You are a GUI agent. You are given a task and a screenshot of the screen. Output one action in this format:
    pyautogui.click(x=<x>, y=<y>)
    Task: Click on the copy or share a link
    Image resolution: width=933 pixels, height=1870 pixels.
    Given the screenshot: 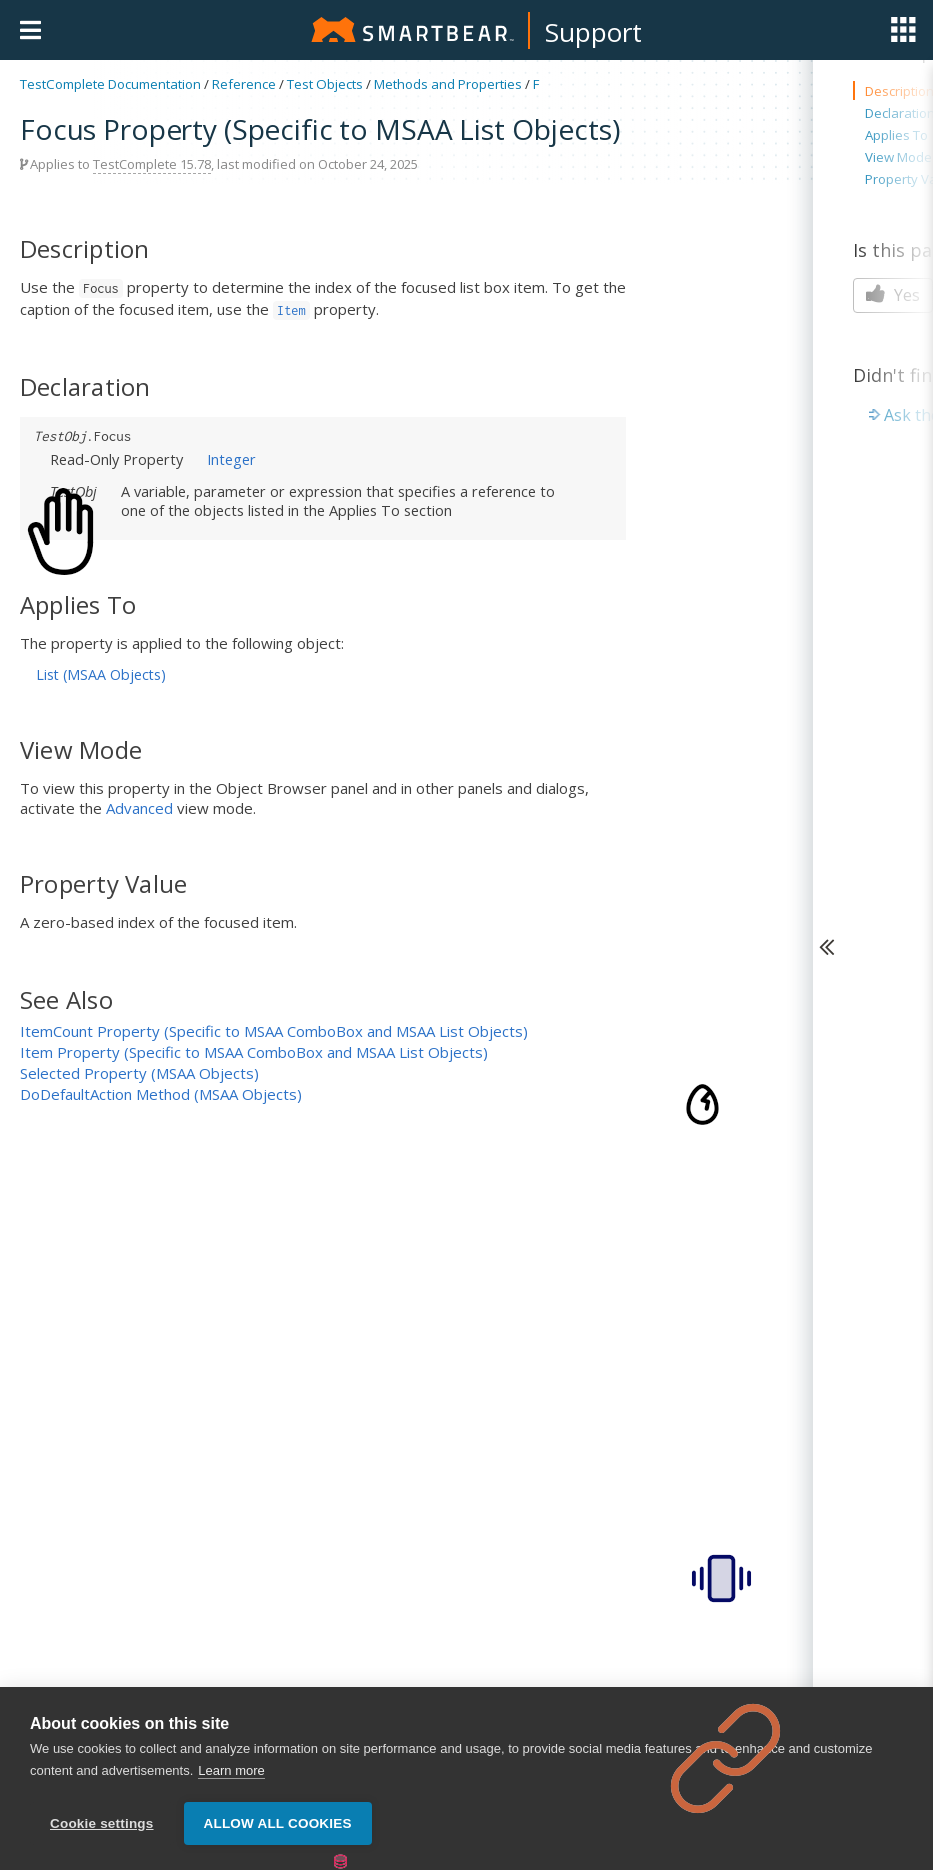 What is the action you would take?
    pyautogui.click(x=725, y=1758)
    